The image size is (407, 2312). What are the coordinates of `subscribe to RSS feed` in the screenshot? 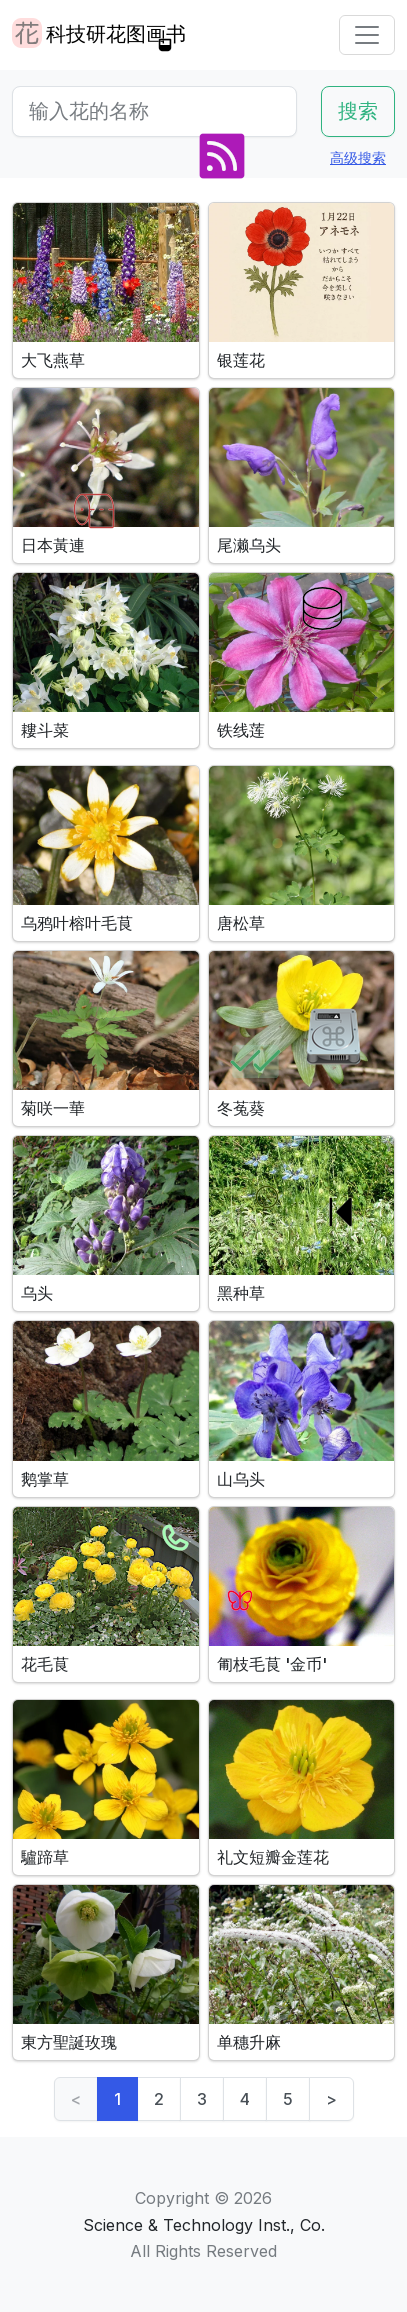 It's located at (222, 156).